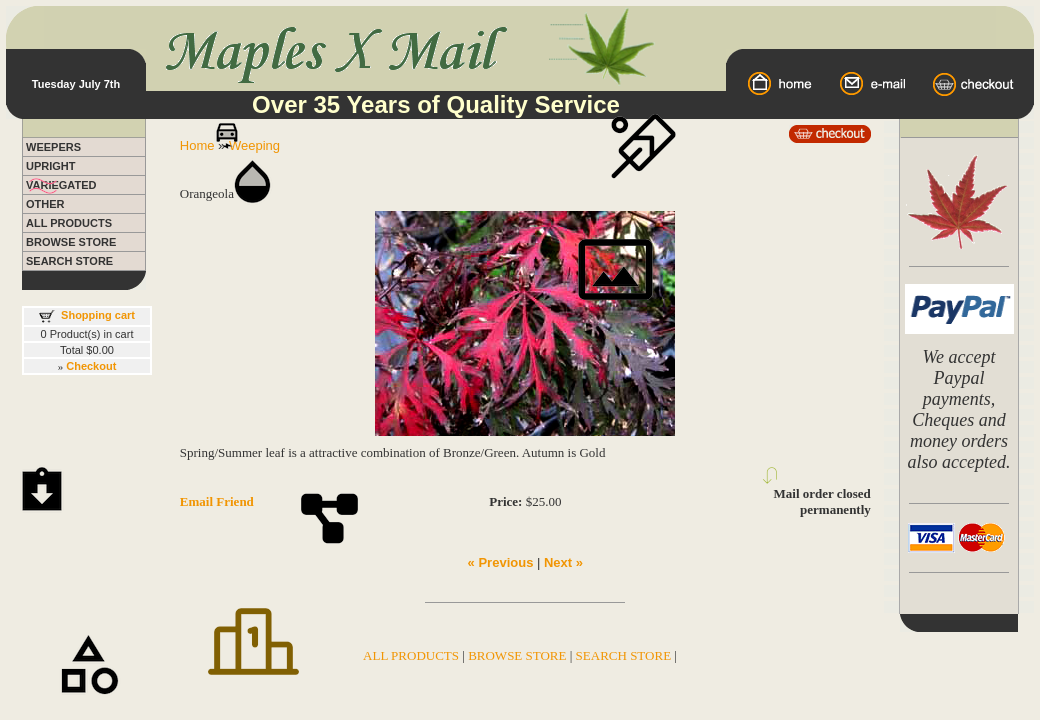  What do you see at coordinates (252, 181) in the screenshot?
I see `adjust opacity or transparency settings` at bounding box center [252, 181].